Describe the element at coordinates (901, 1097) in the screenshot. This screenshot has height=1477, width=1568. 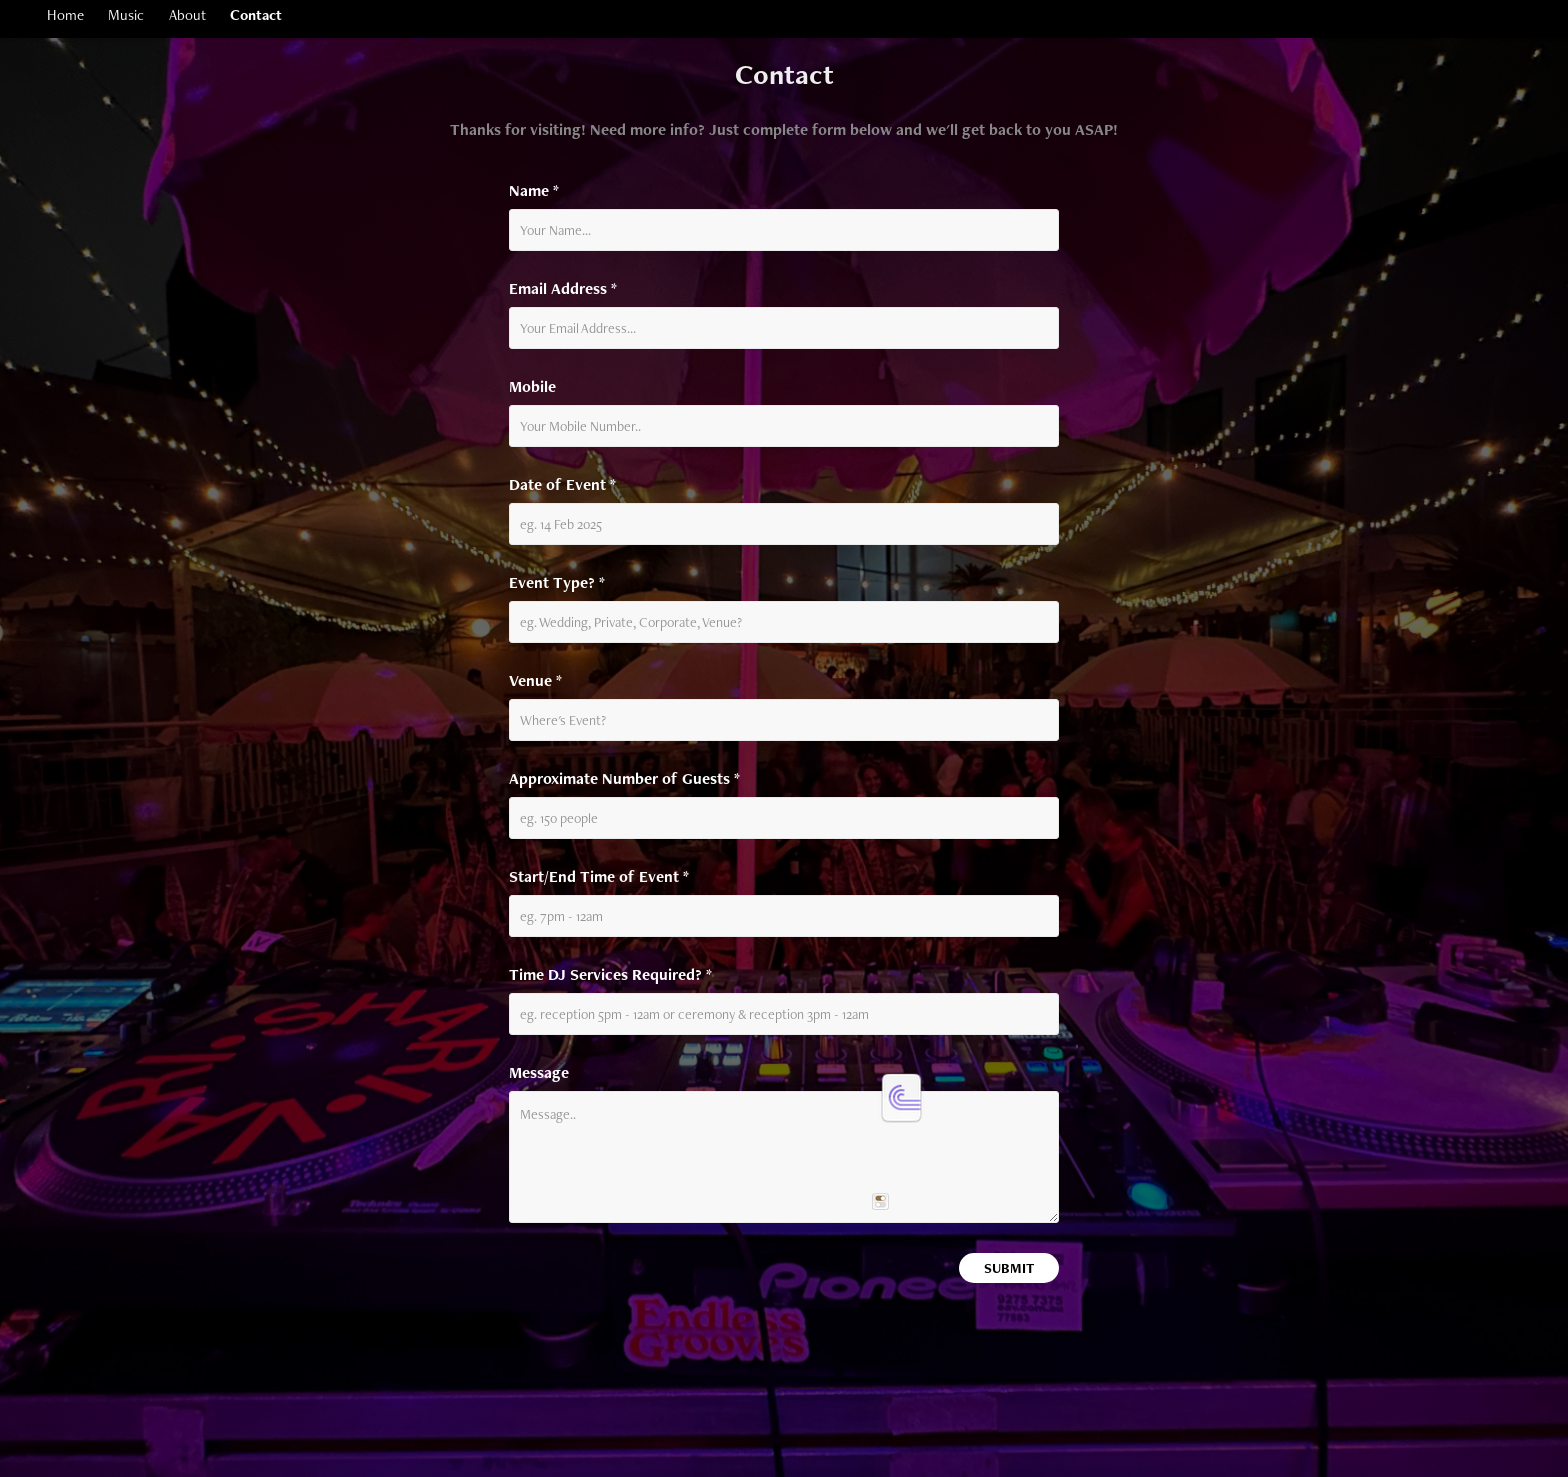
I see `indicates a bittorrent torrent file` at that location.